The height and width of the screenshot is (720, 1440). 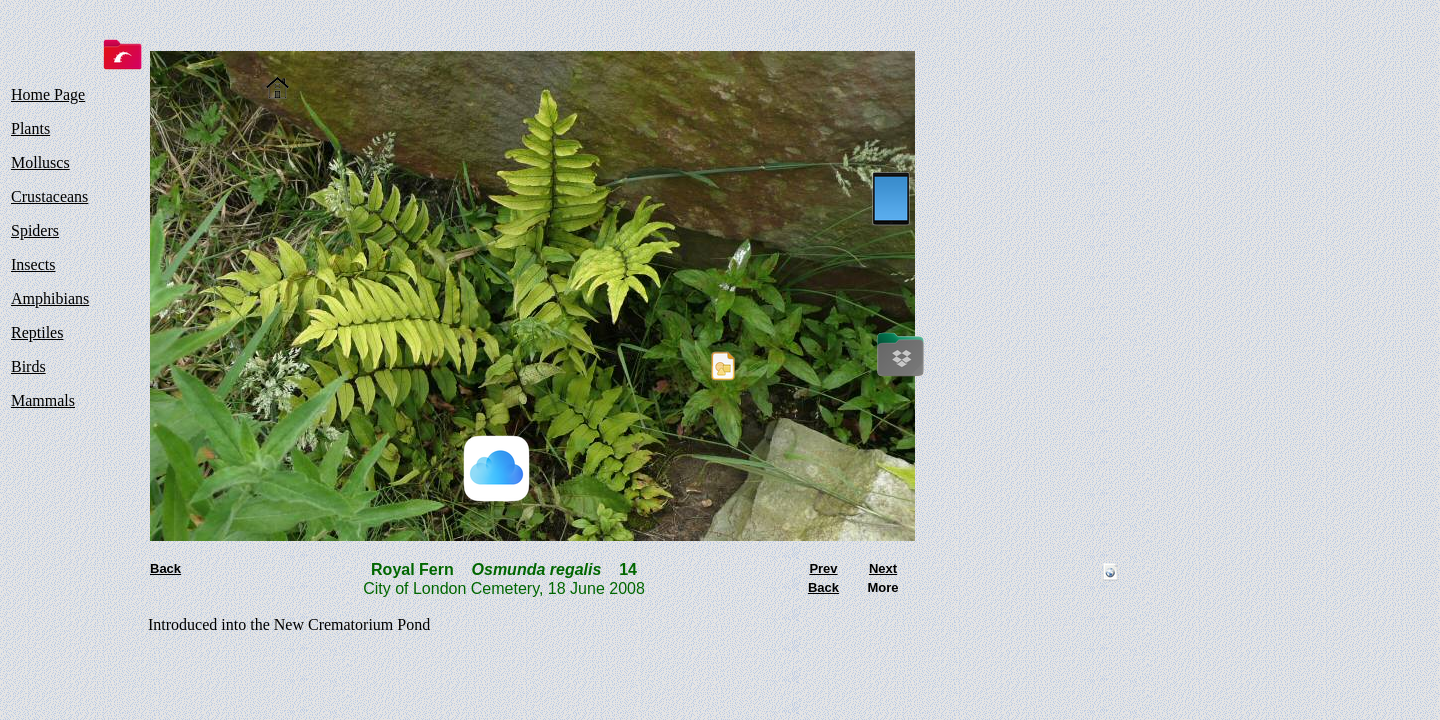 What do you see at coordinates (723, 366) in the screenshot?
I see `open an opendocument graphics file` at bounding box center [723, 366].